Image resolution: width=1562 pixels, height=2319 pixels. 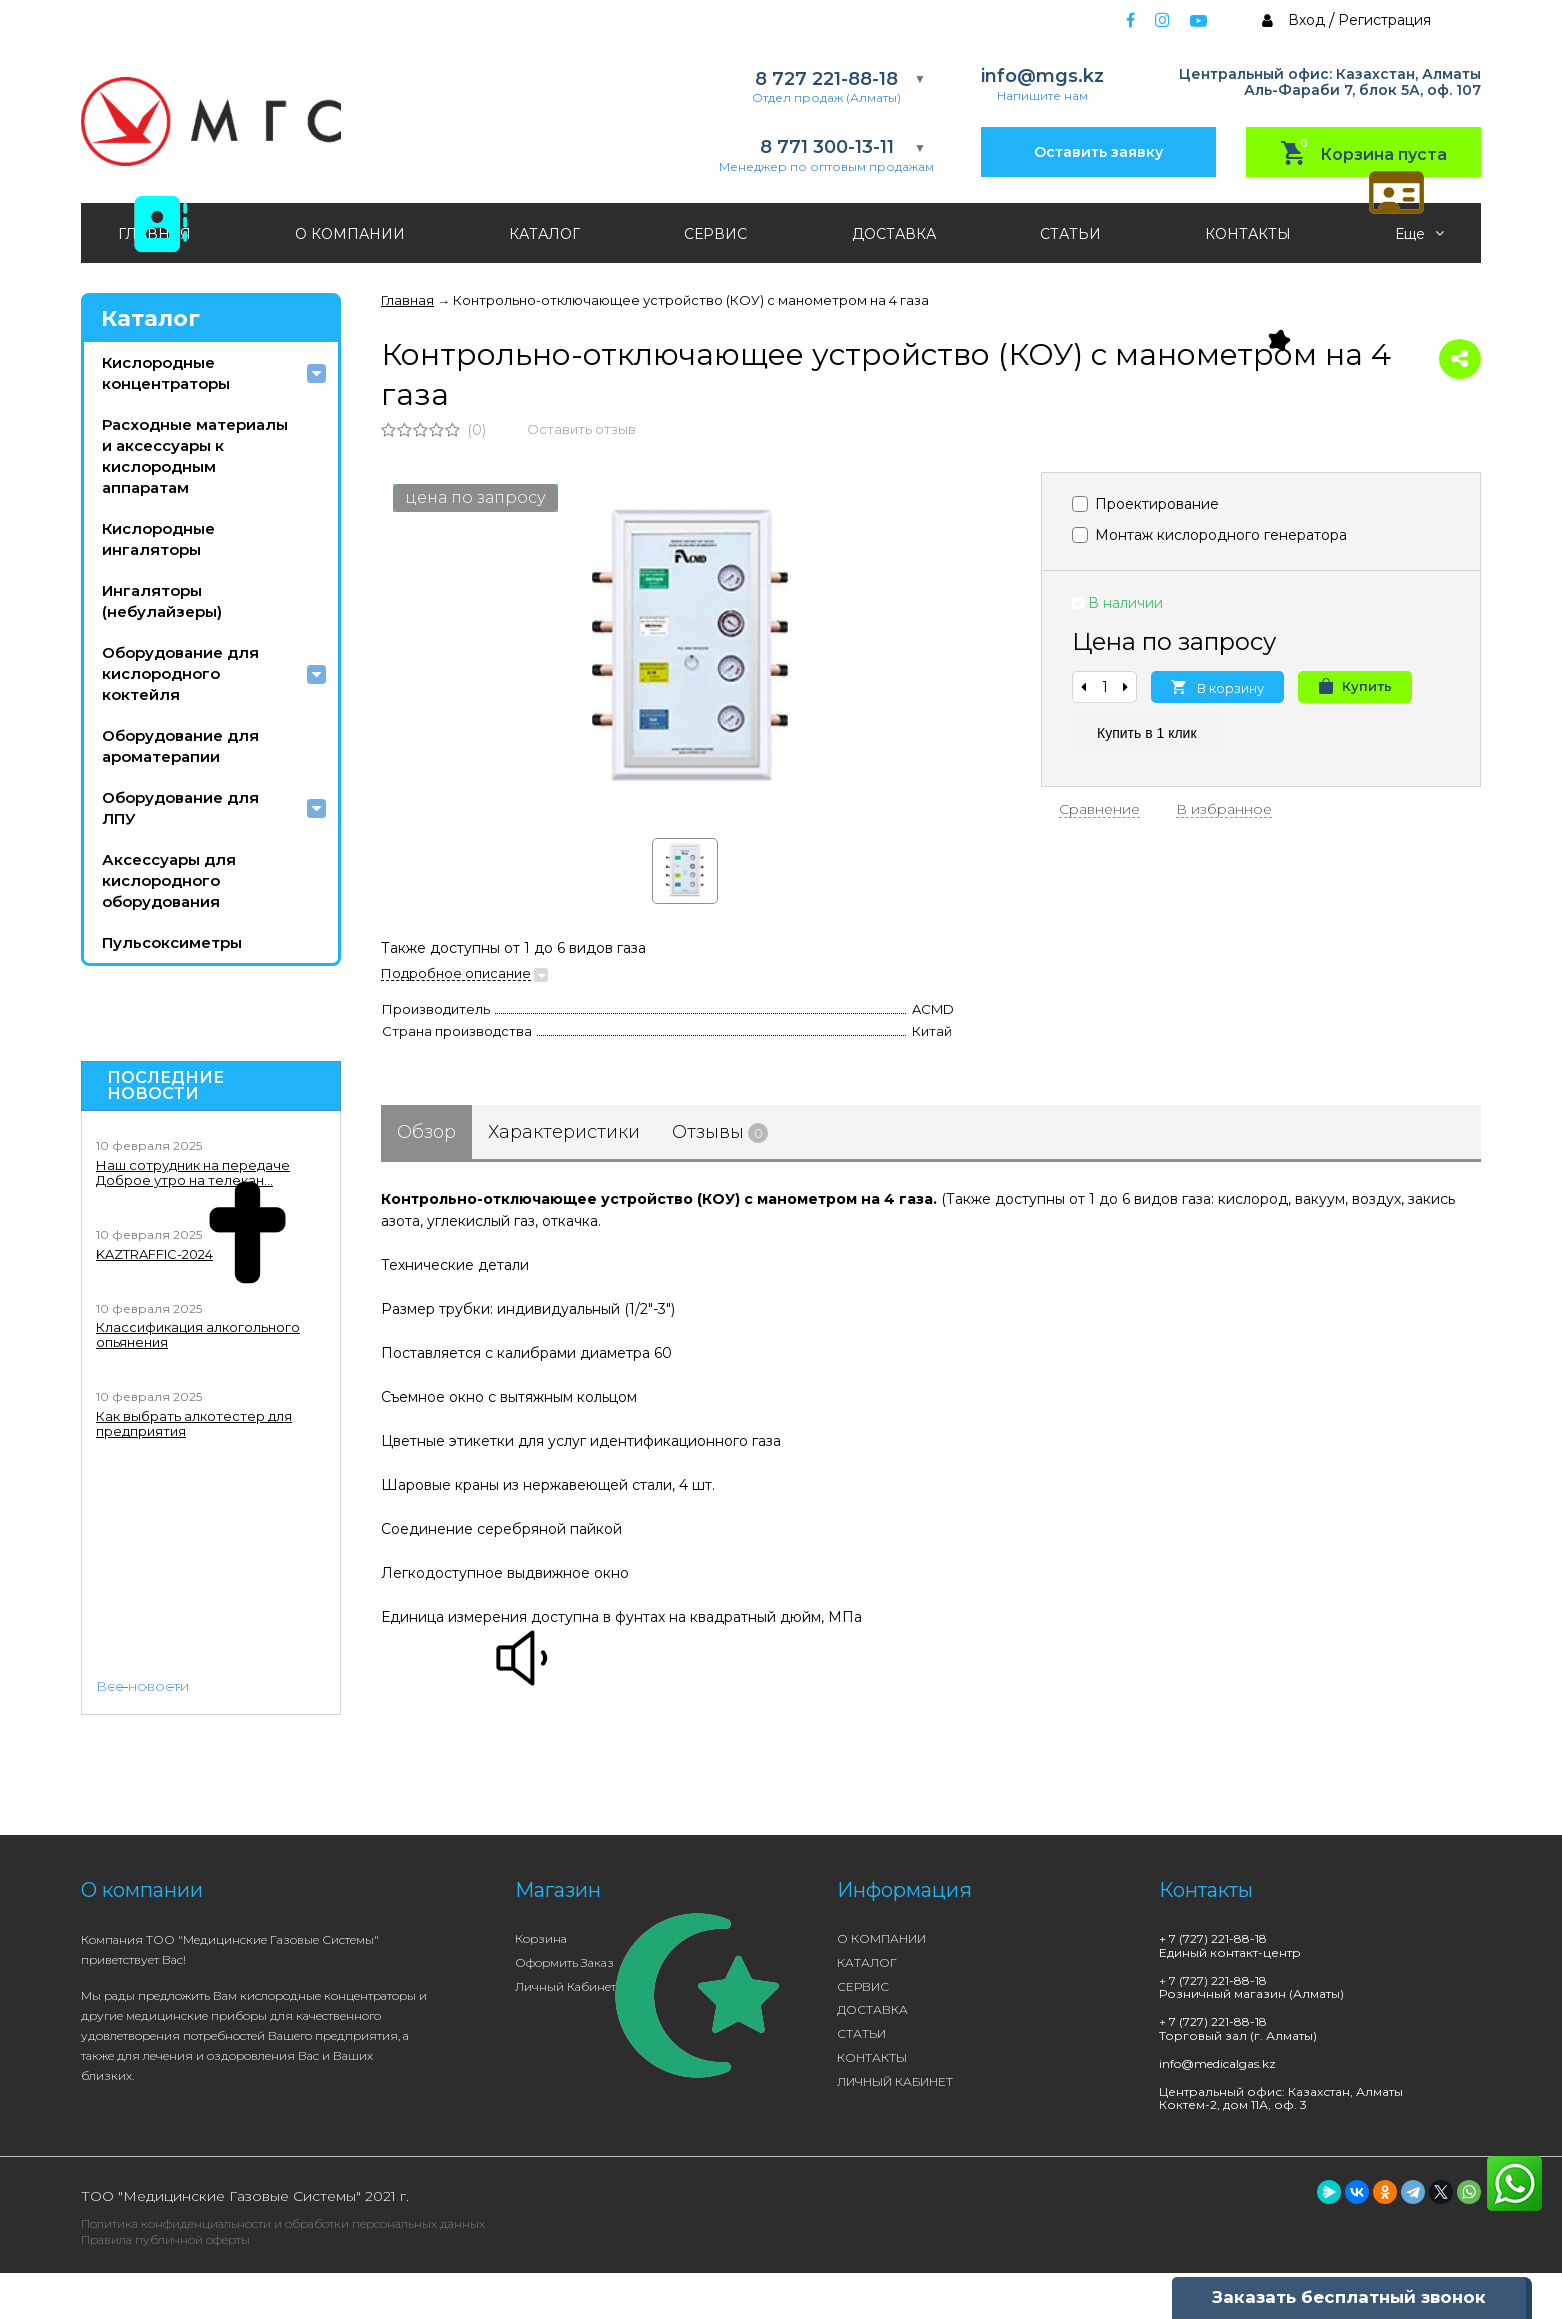 I want to click on indicates a religious or faith-based feature, so click(x=247, y=1232).